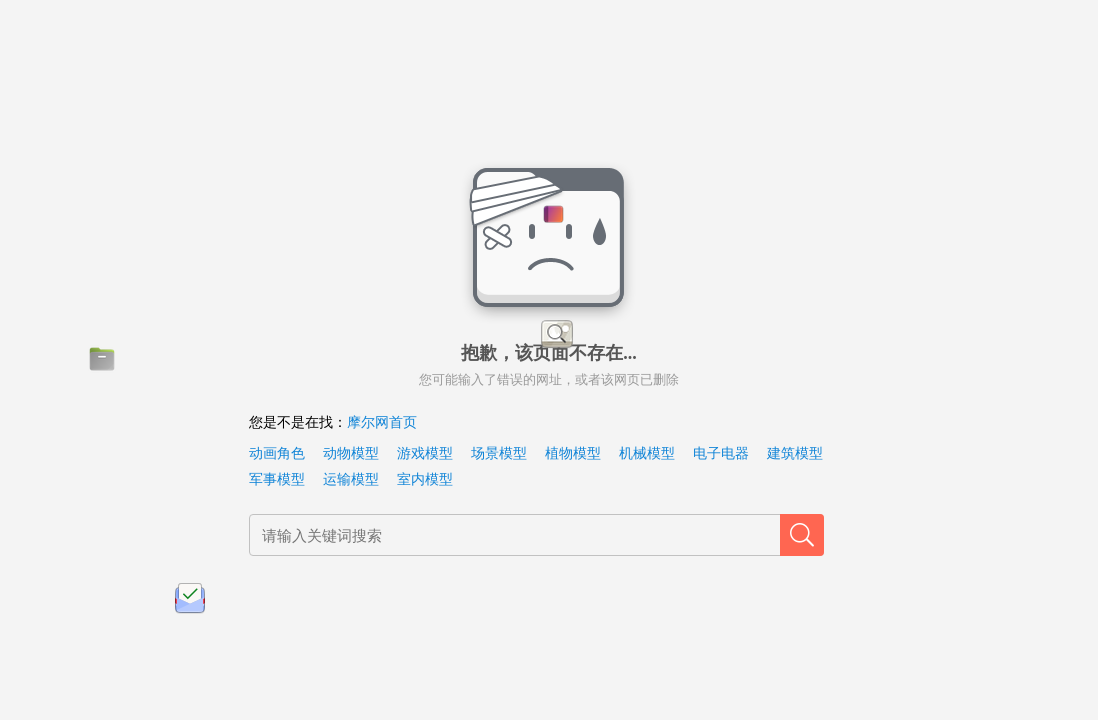  Describe the element at coordinates (553, 213) in the screenshot. I see `access the desktop folder` at that location.